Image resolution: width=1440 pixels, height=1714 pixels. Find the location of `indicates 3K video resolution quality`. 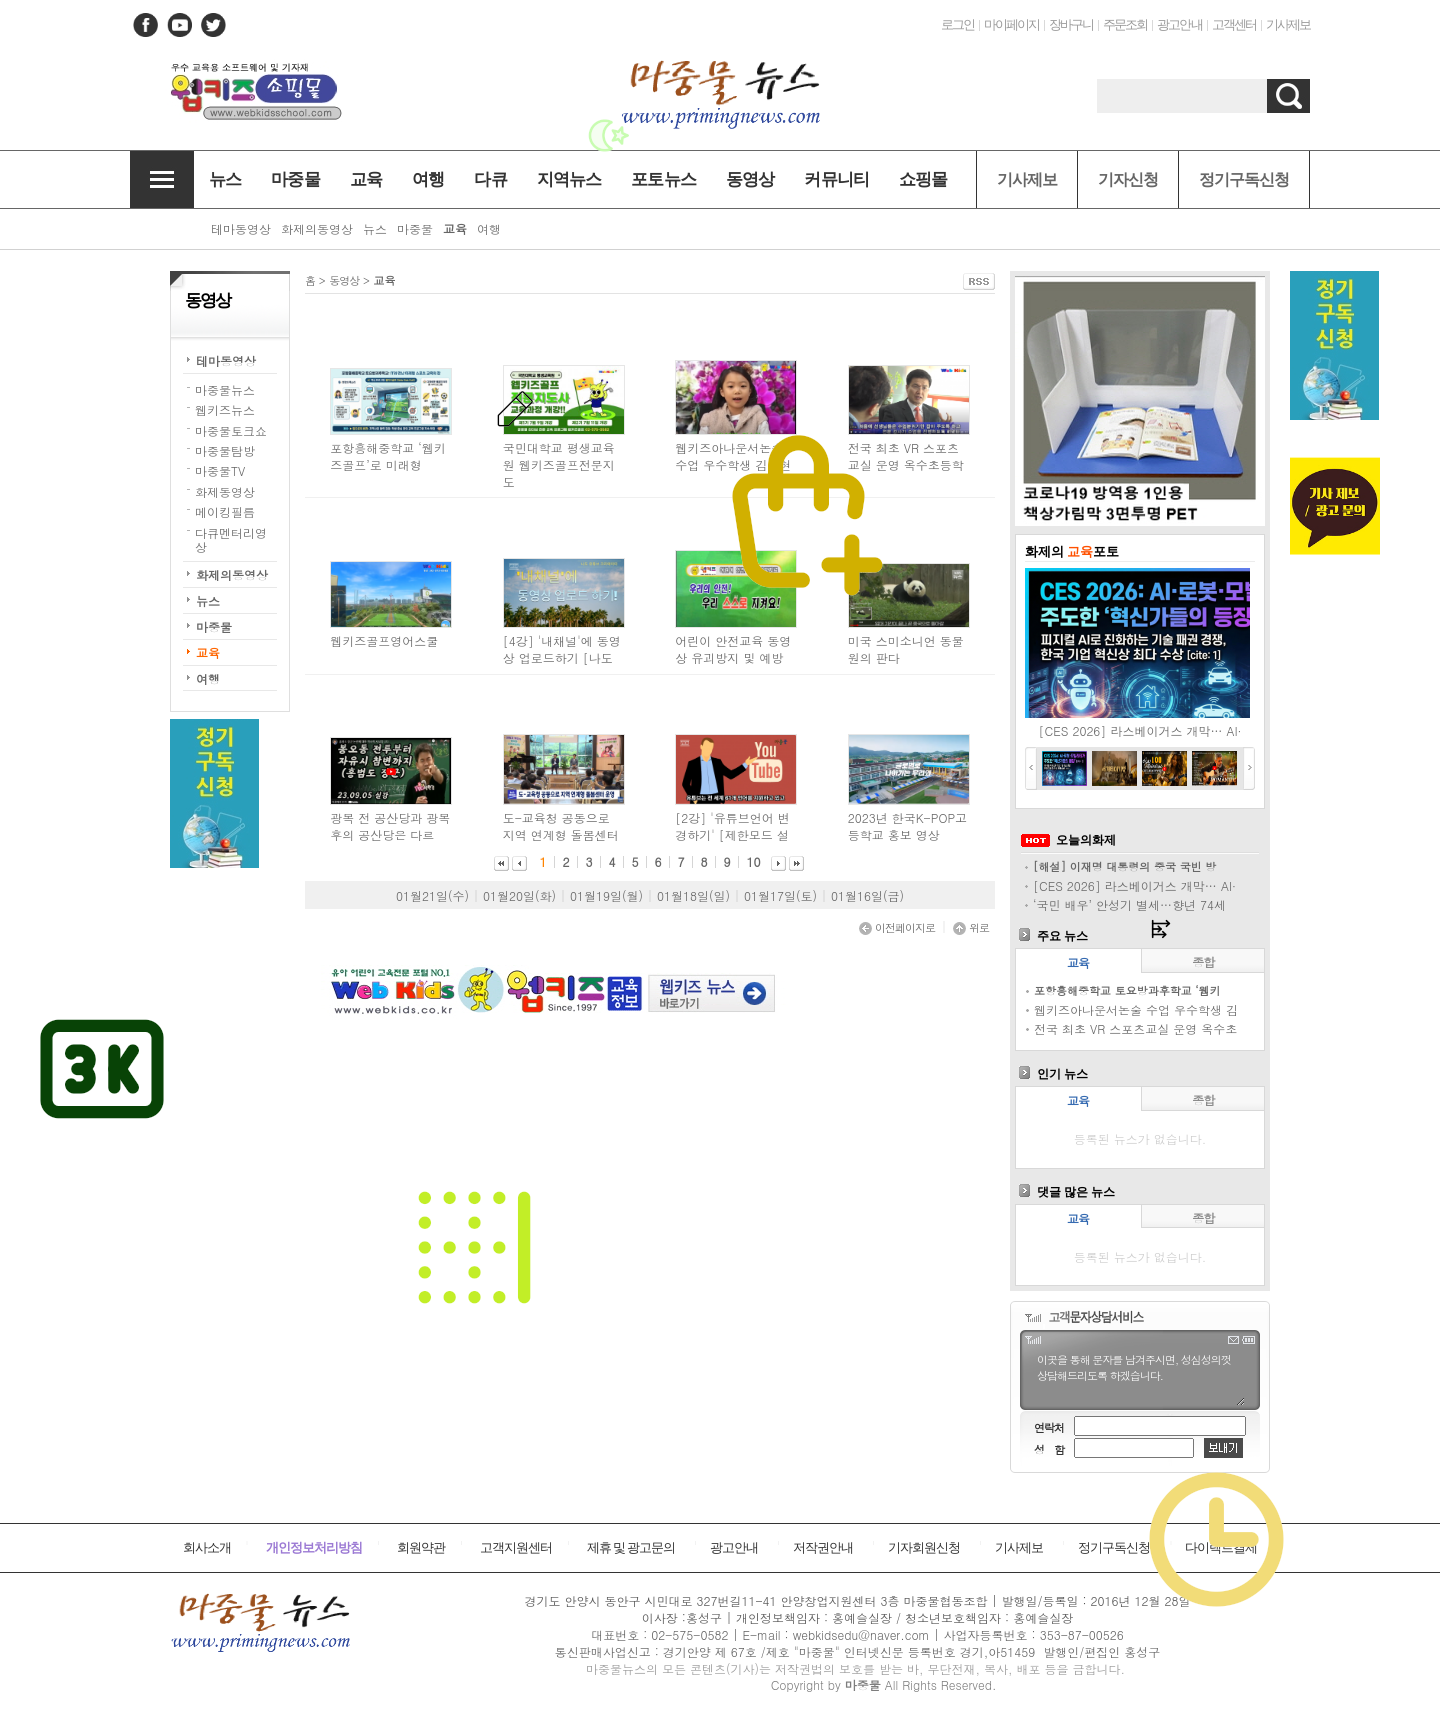

indicates 3K video resolution quality is located at coordinates (102, 1069).